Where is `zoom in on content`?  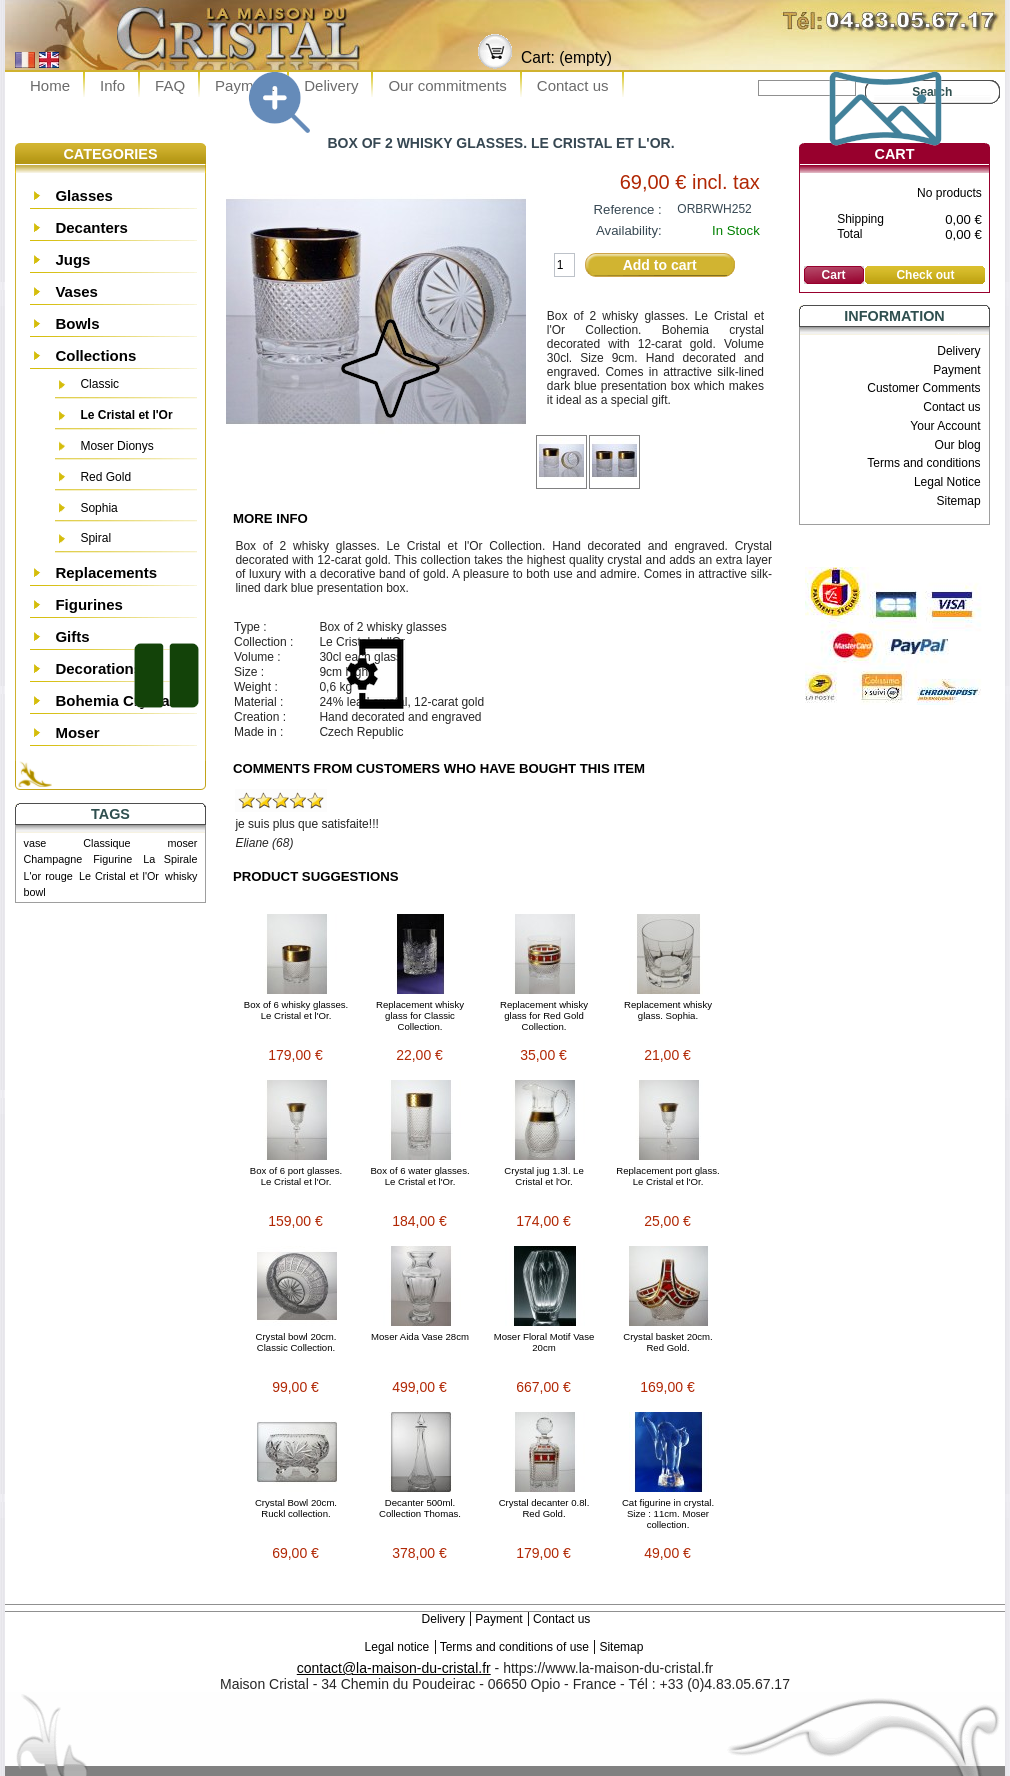
zoom in on content is located at coordinates (279, 102).